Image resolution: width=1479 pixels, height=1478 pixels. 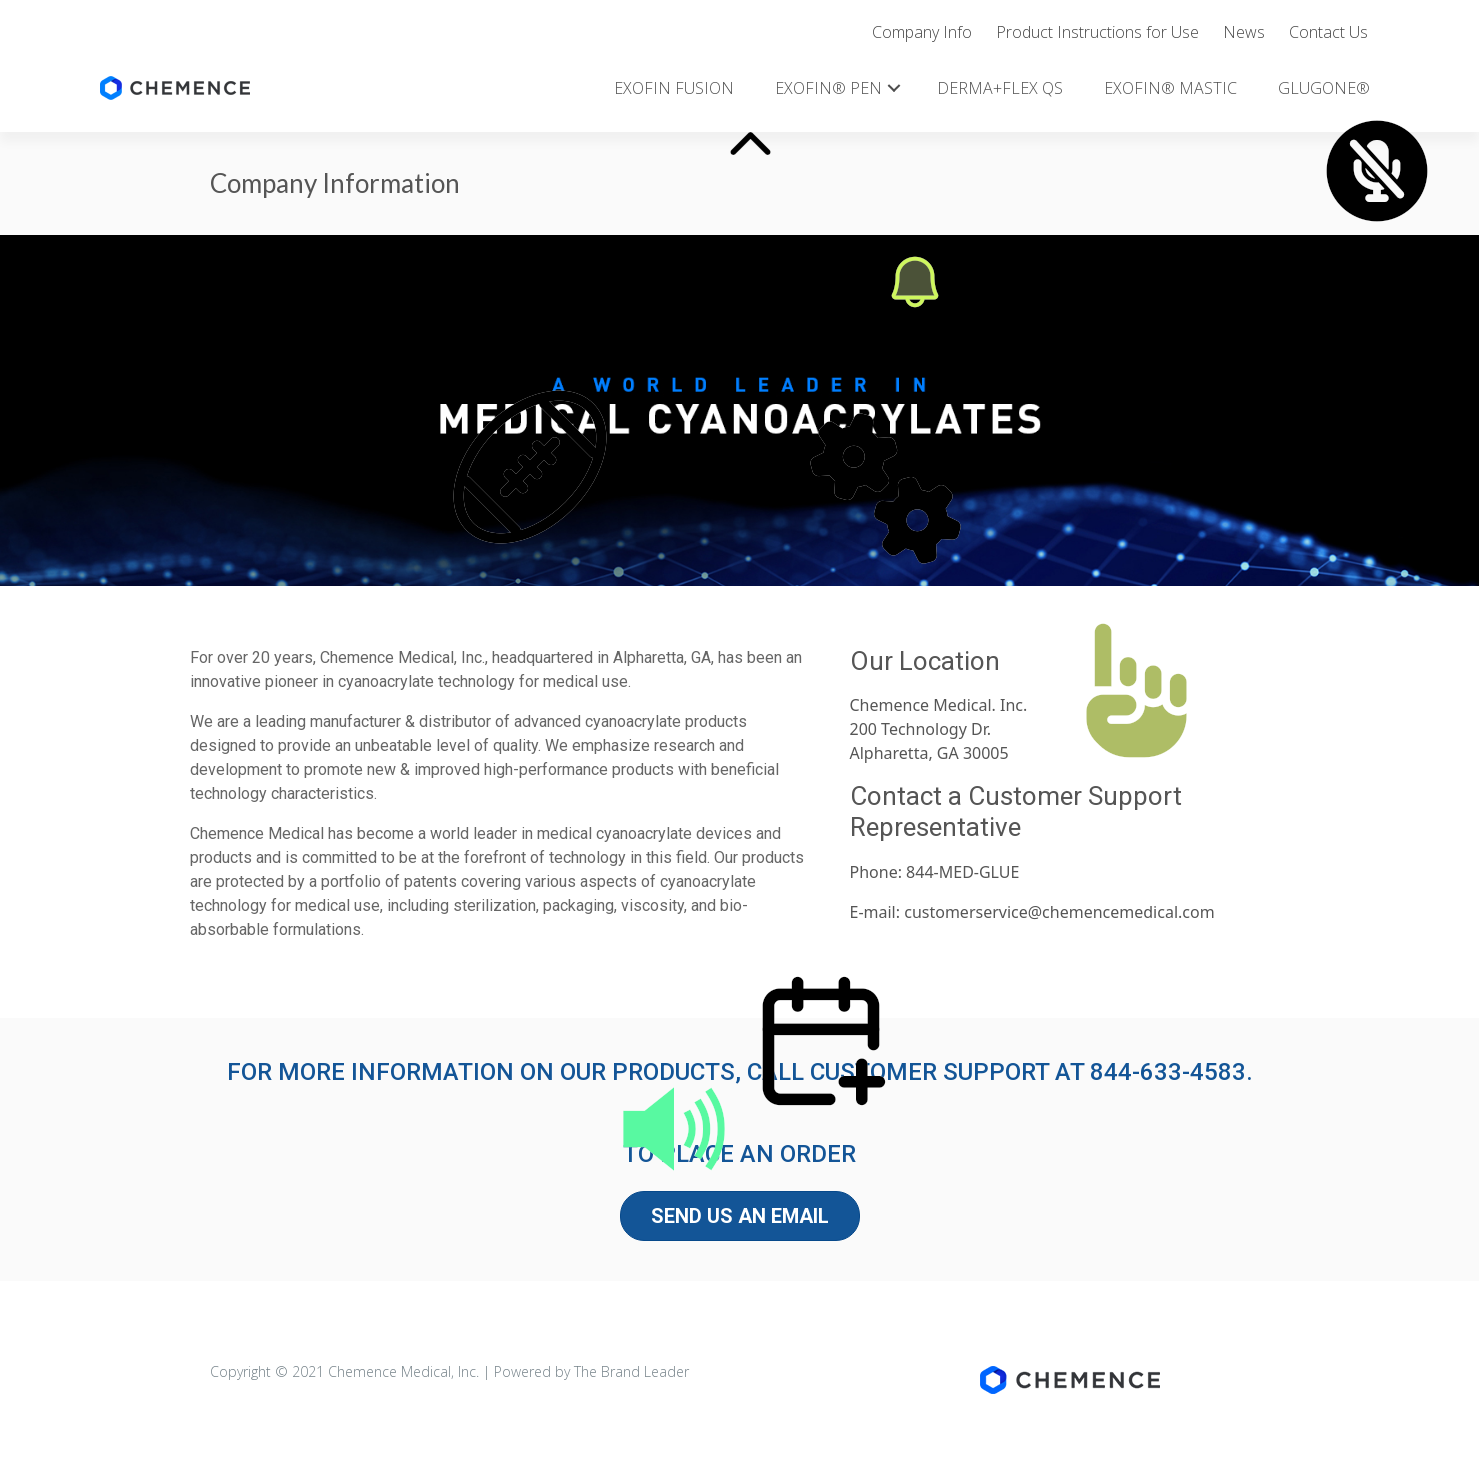 What do you see at coordinates (885, 488) in the screenshot?
I see `access settings or preferences` at bounding box center [885, 488].